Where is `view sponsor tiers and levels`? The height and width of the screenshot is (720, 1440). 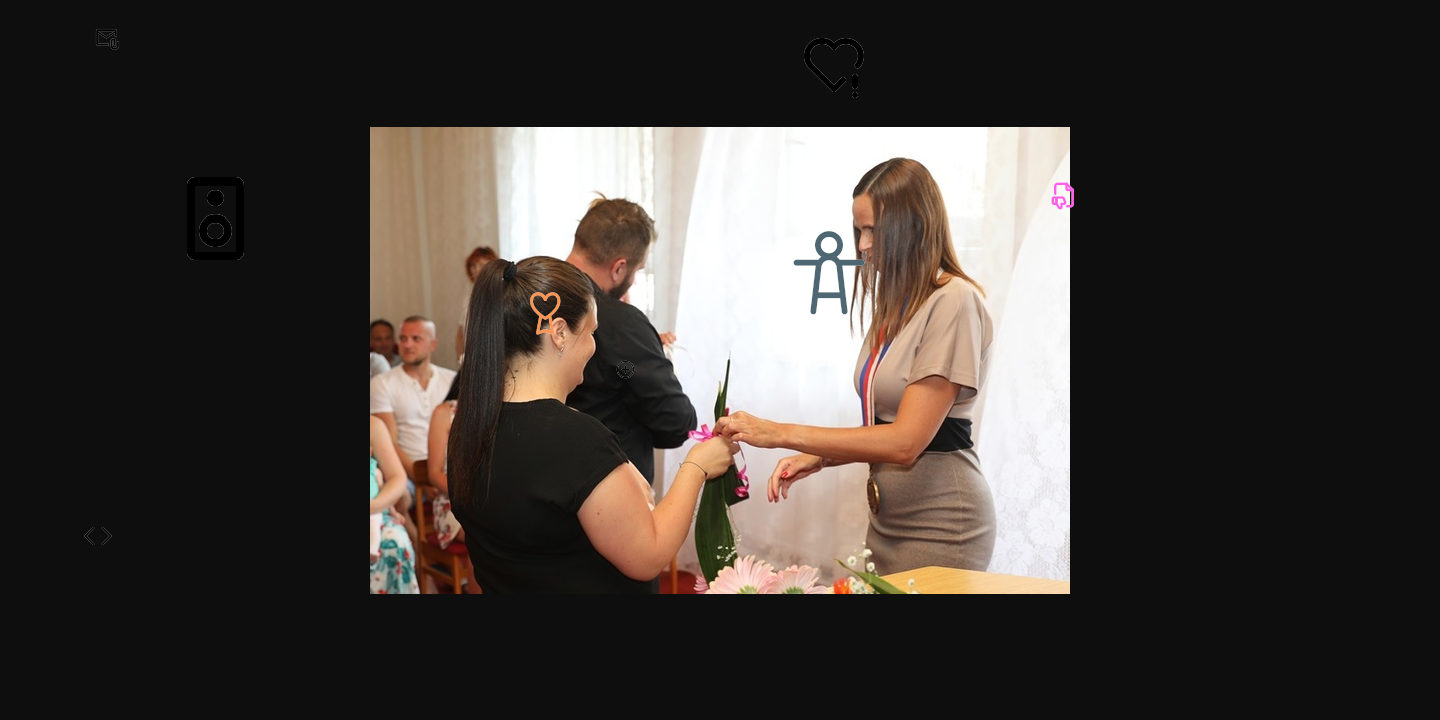 view sponsor tiers and levels is located at coordinates (545, 313).